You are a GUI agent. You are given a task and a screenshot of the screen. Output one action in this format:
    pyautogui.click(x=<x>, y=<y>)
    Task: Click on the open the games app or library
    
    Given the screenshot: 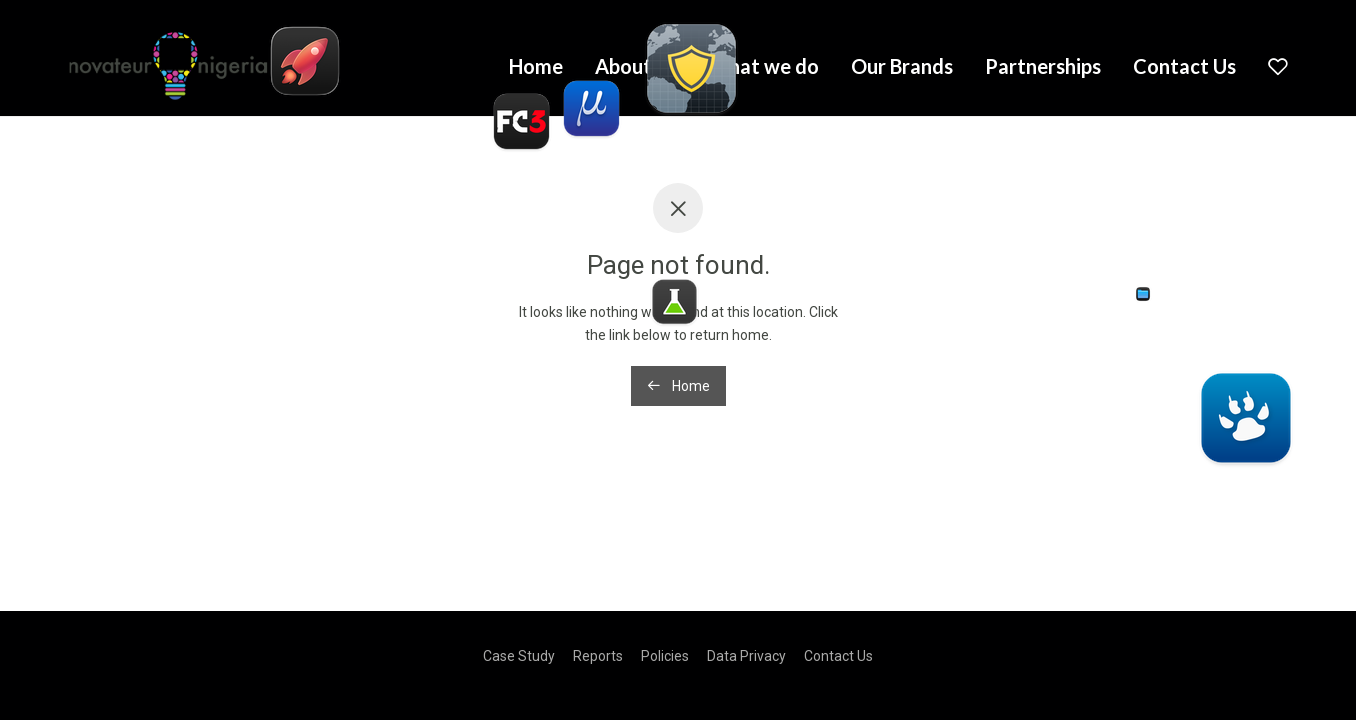 What is the action you would take?
    pyautogui.click(x=305, y=61)
    